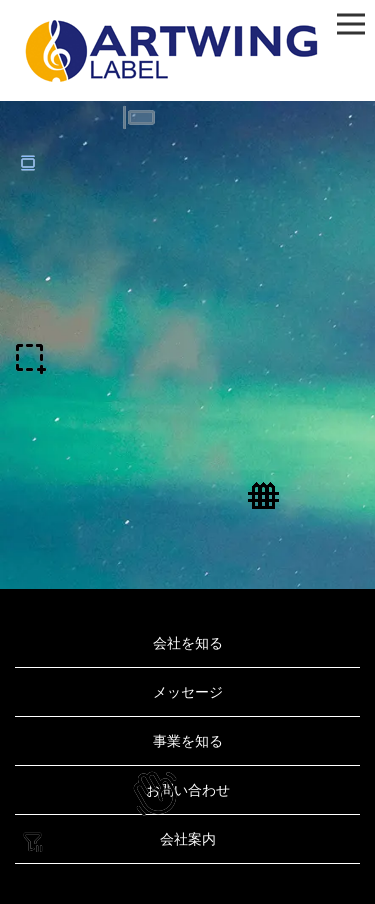 The width and height of the screenshot is (375, 904). What do you see at coordinates (155, 793) in the screenshot?
I see `send a greeting or say hello` at bounding box center [155, 793].